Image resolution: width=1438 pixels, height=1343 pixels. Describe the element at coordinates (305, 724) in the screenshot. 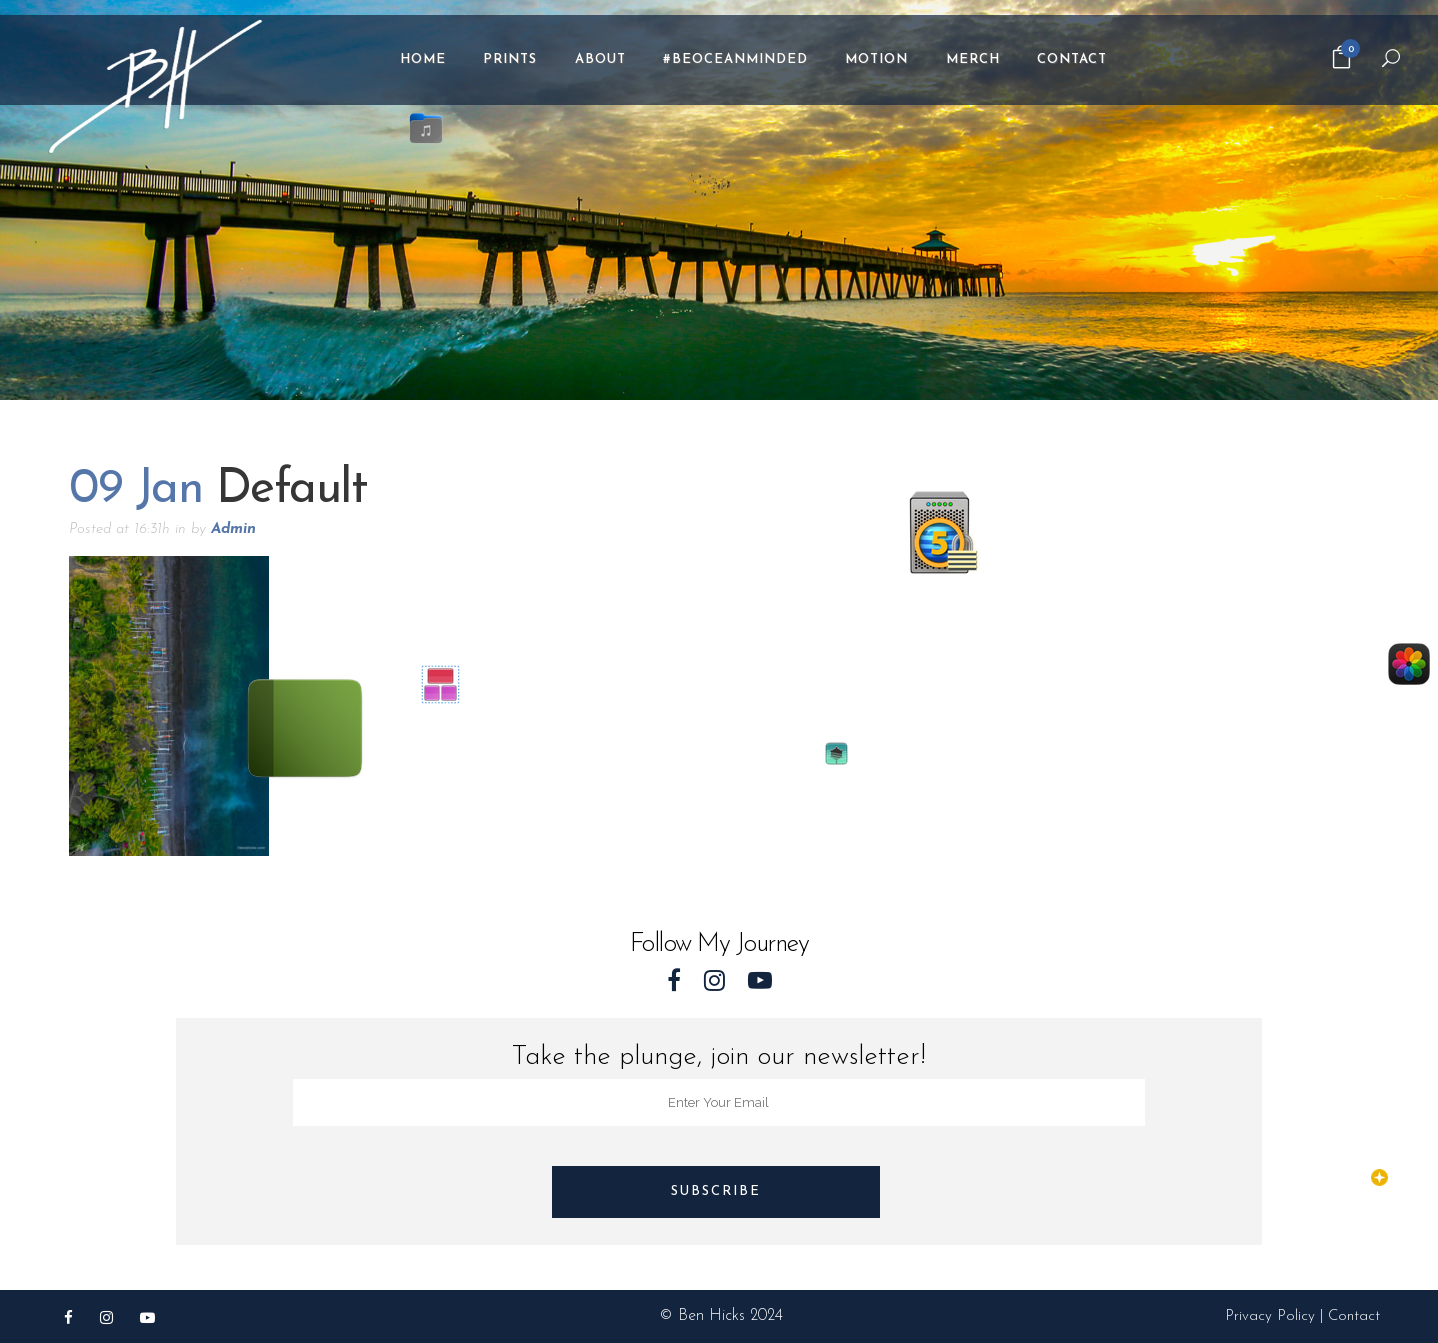

I see `access desktop folder` at that location.